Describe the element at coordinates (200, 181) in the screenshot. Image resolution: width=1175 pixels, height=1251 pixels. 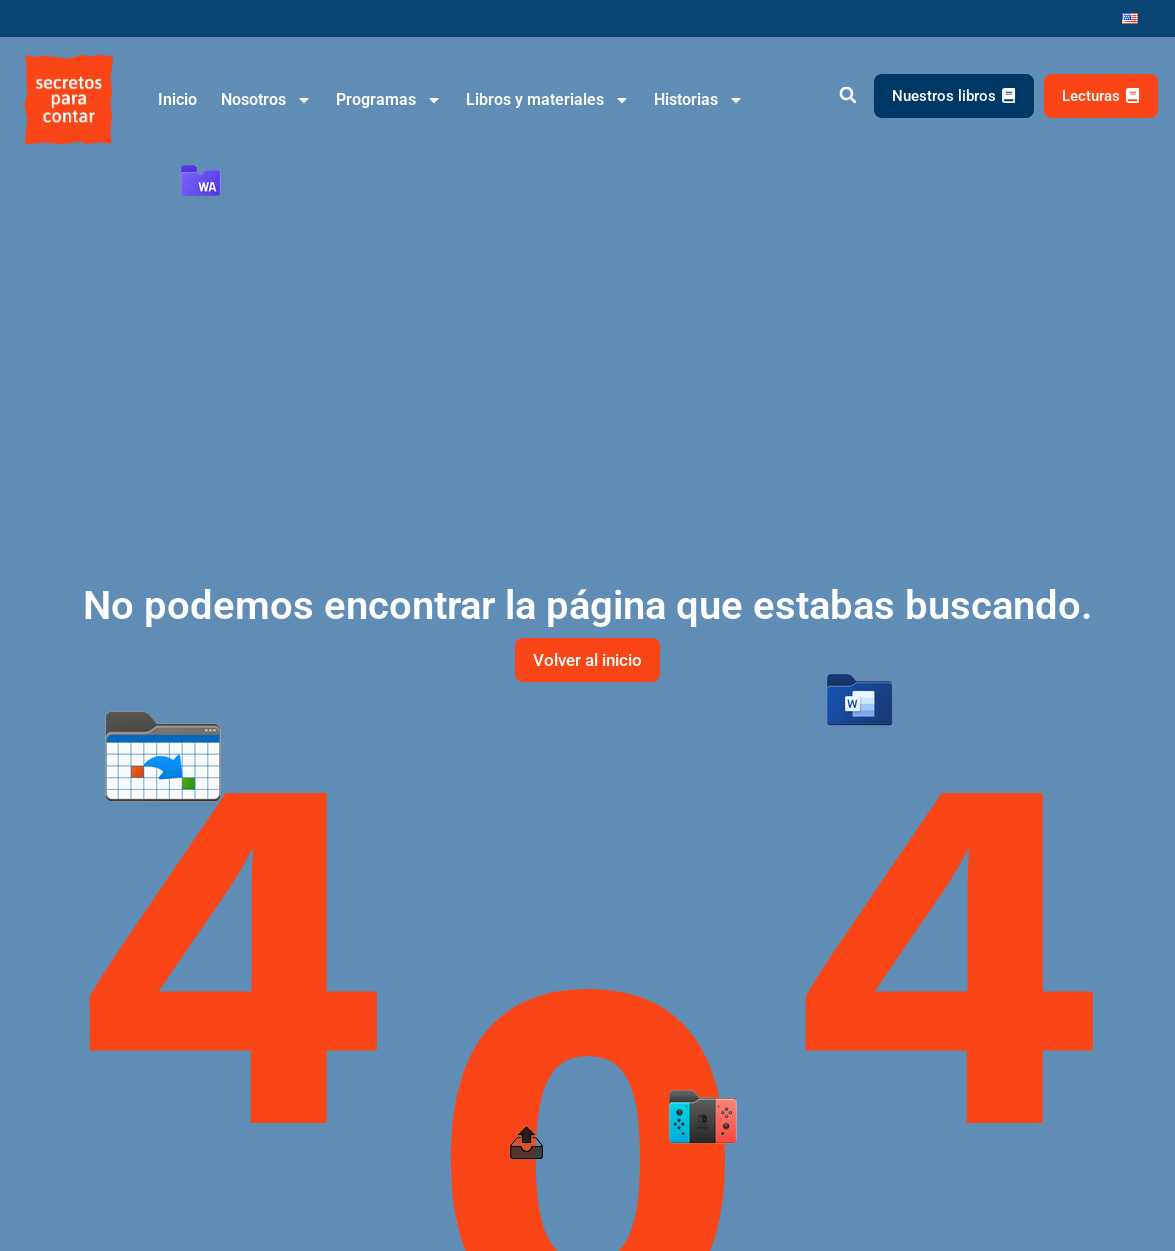
I see `folder containing webassembly project files` at that location.